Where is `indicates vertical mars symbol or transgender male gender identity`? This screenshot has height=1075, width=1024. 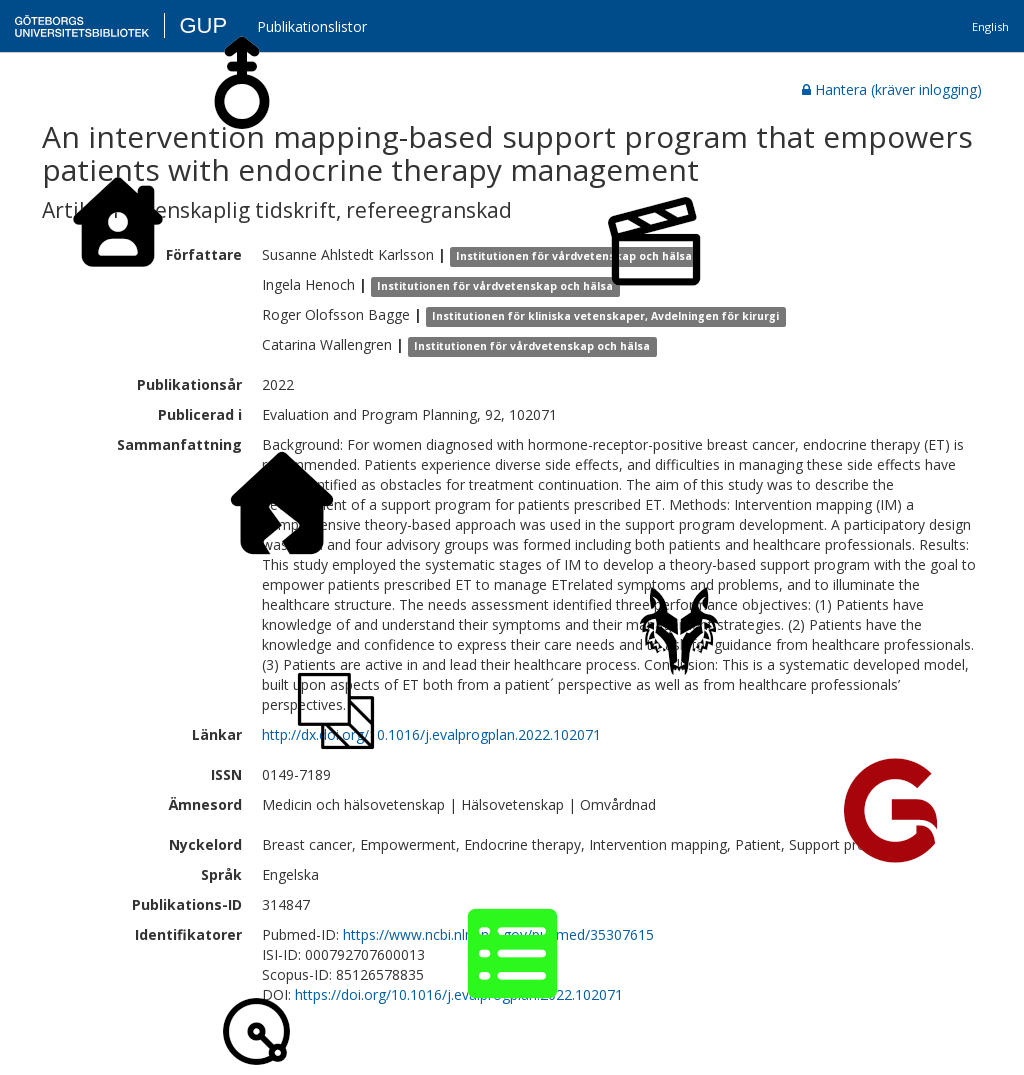 indicates vertical mars symbol or transgender male gender identity is located at coordinates (242, 84).